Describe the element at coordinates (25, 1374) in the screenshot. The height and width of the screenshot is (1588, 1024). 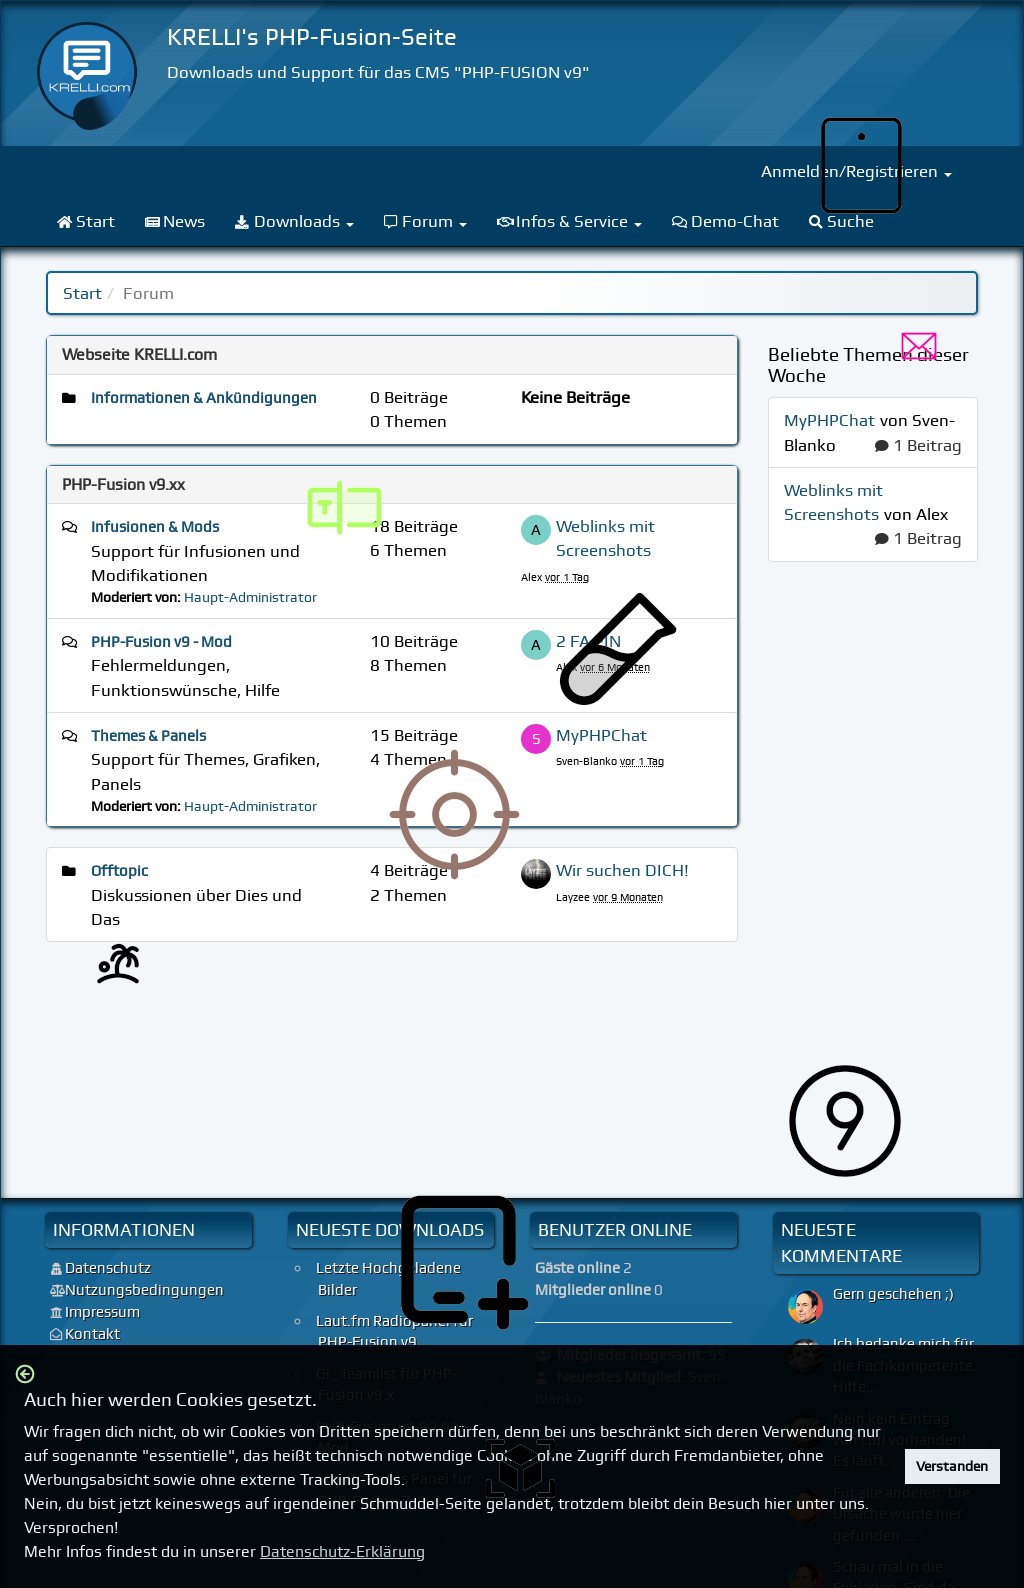
I see `go back to the previous screen` at that location.